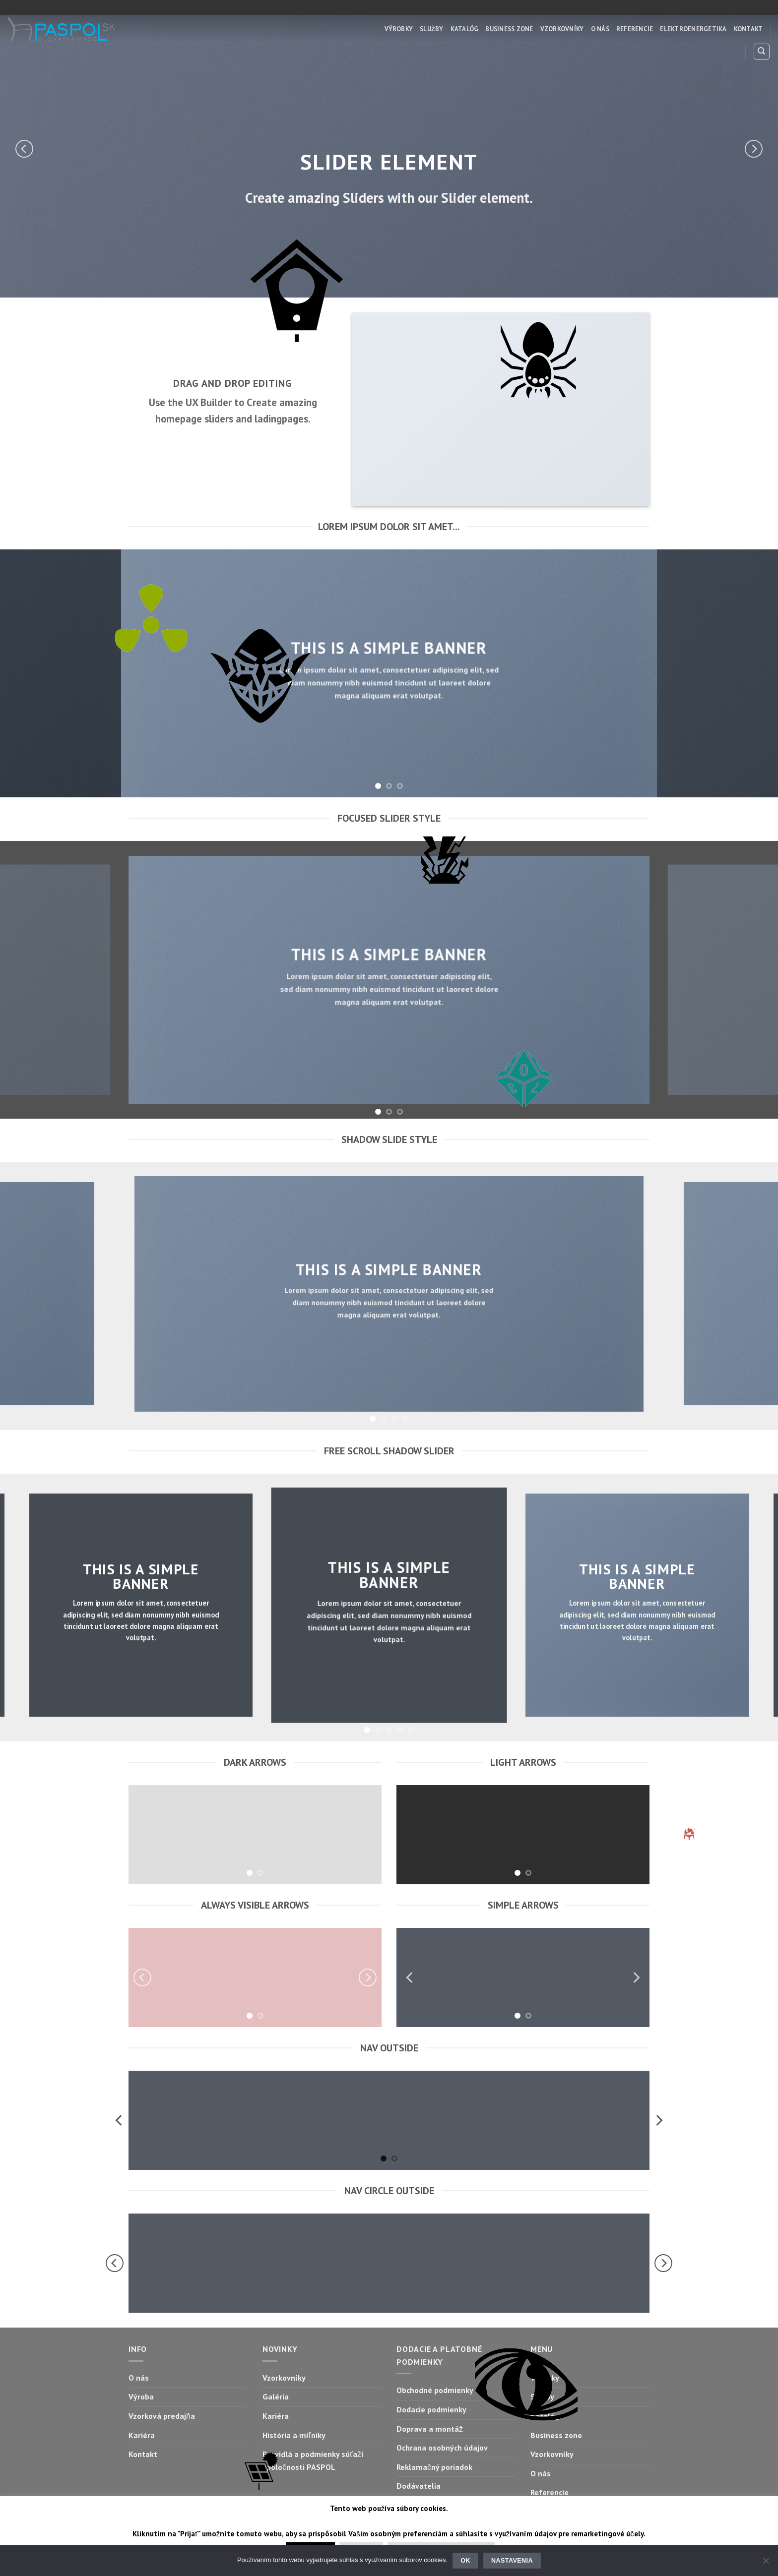 This screenshot has height=2576, width=778. Describe the element at coordinates (689, 1834) in the screenshot. I see `indicates fire pit or outdoor heating element` at that location.